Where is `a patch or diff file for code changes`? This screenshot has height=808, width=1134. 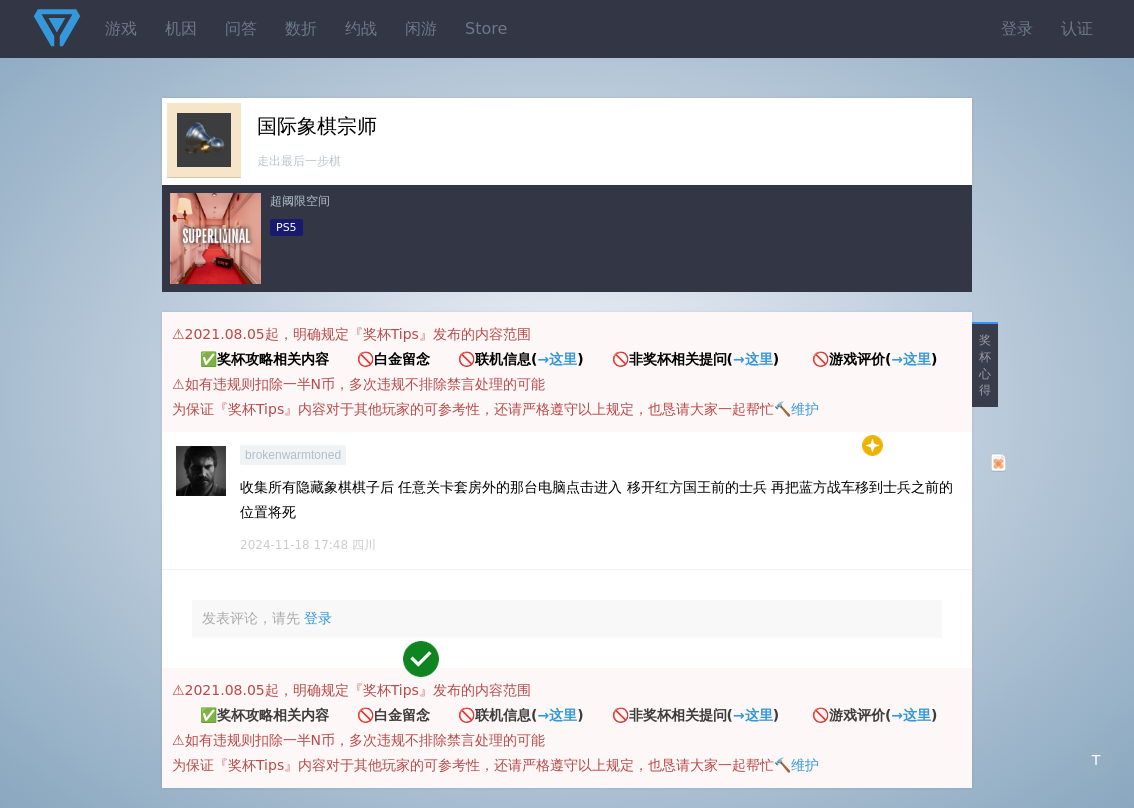 a patch or diff file for code changes is located at coordinates (998, 462).